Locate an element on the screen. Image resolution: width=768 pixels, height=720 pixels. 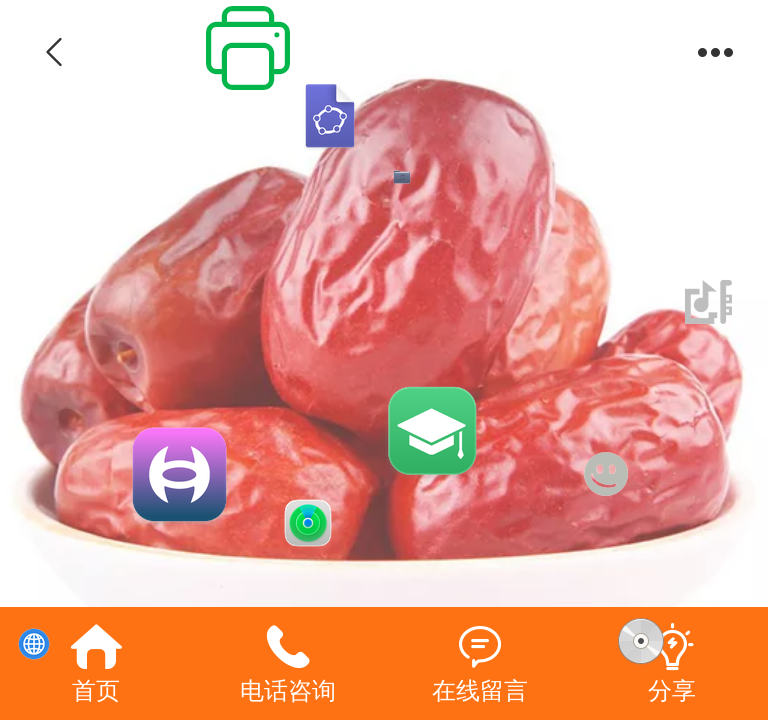
access printer settings is located at coordinates (248, 48).